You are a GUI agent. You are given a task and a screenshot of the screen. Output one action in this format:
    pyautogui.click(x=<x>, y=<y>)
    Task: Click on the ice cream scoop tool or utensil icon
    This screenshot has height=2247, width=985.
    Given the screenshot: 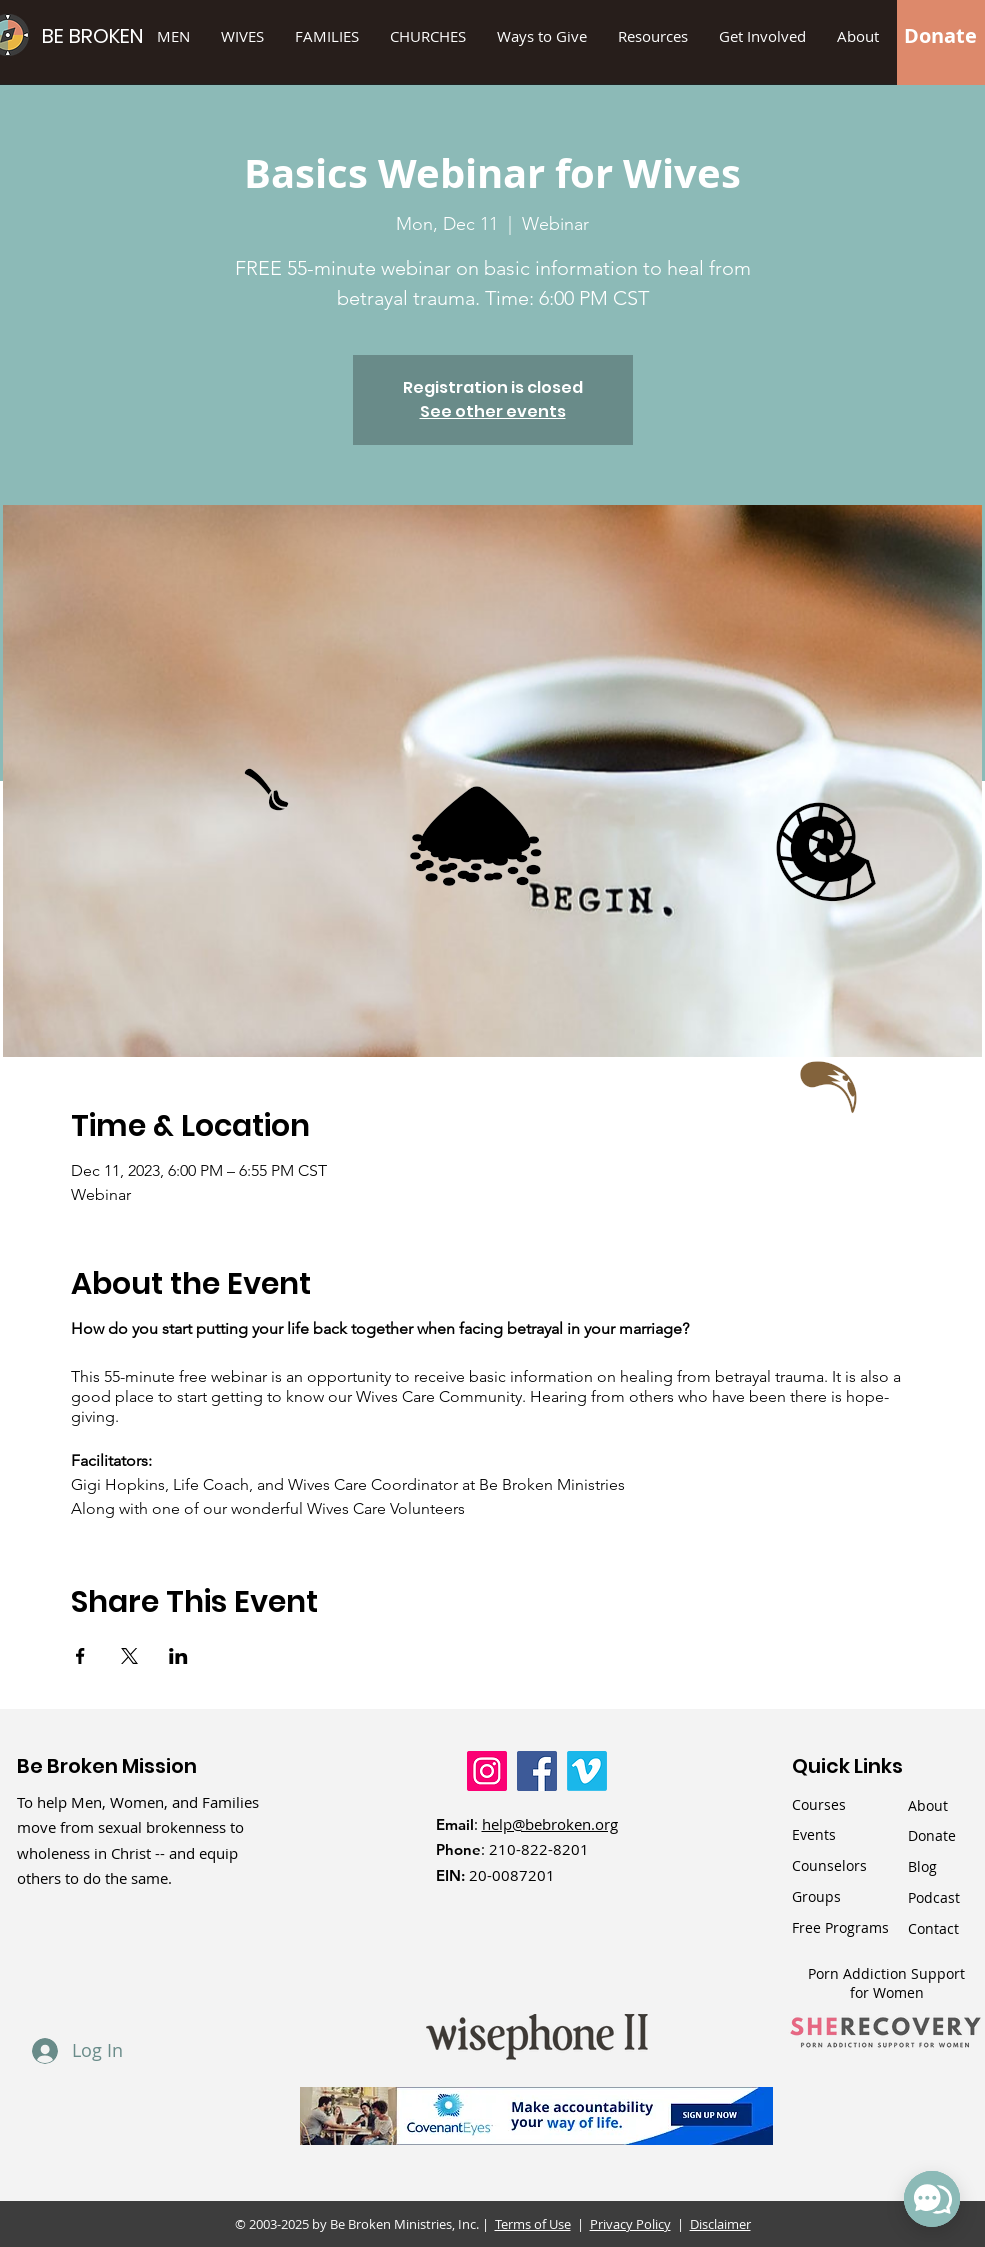 What is the action you would take?
    pyautogui.click(x=266, y=789)
    